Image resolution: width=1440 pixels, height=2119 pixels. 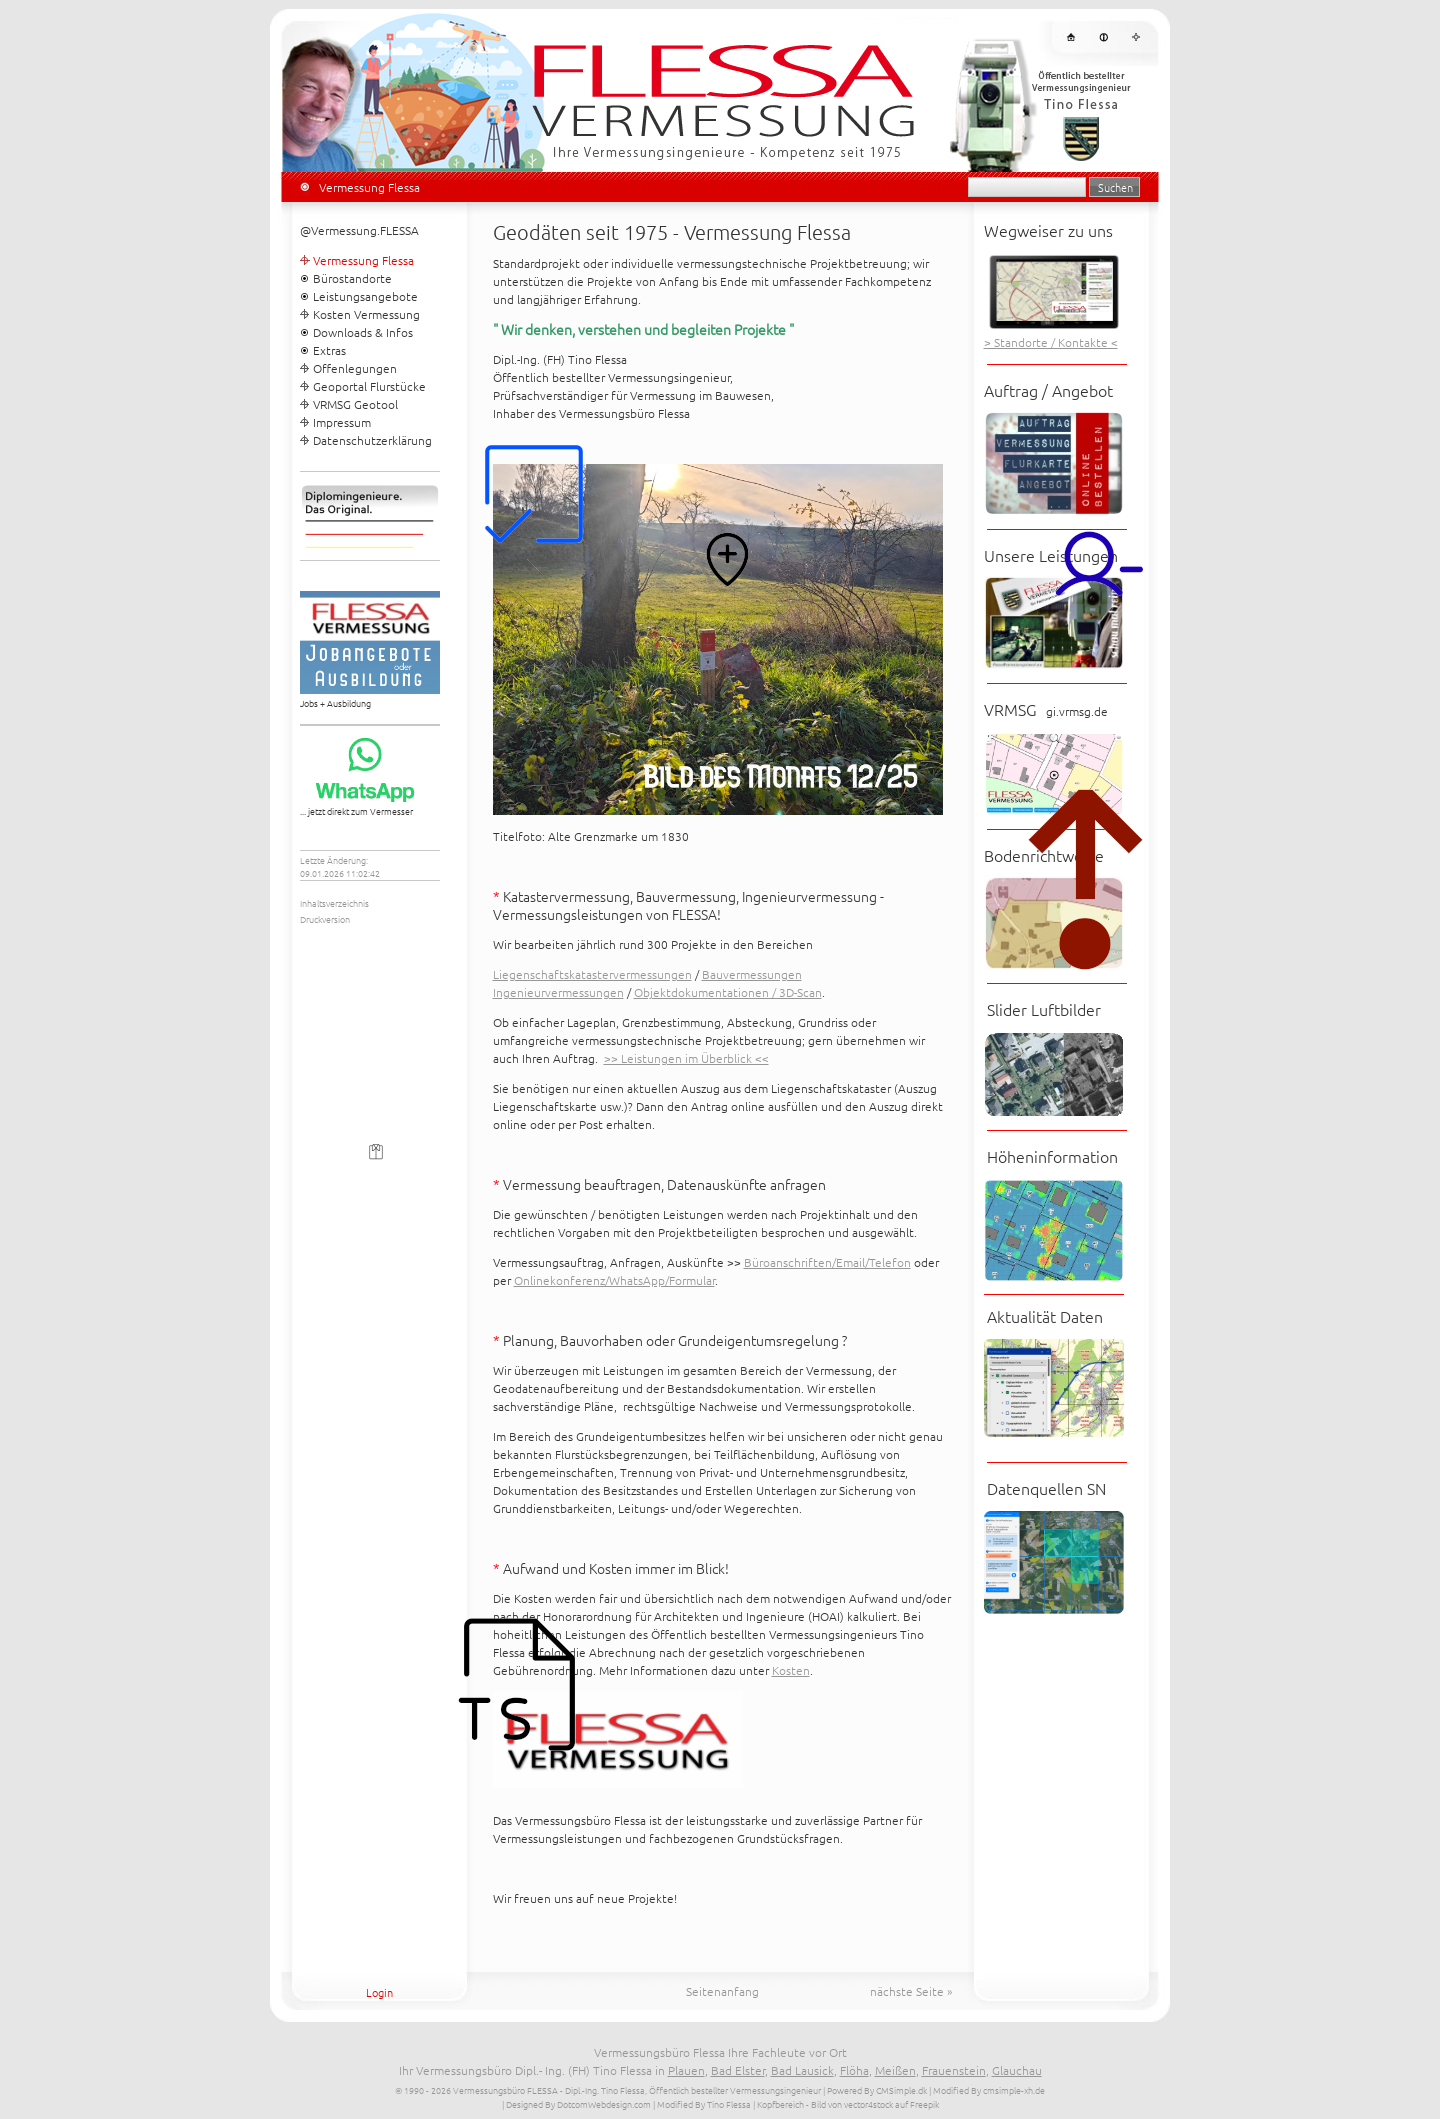 What do you see at coordinates (376, 1152) in the screenshot?
I see `view clothing or apparel items` at bounding box center [376, 1152].